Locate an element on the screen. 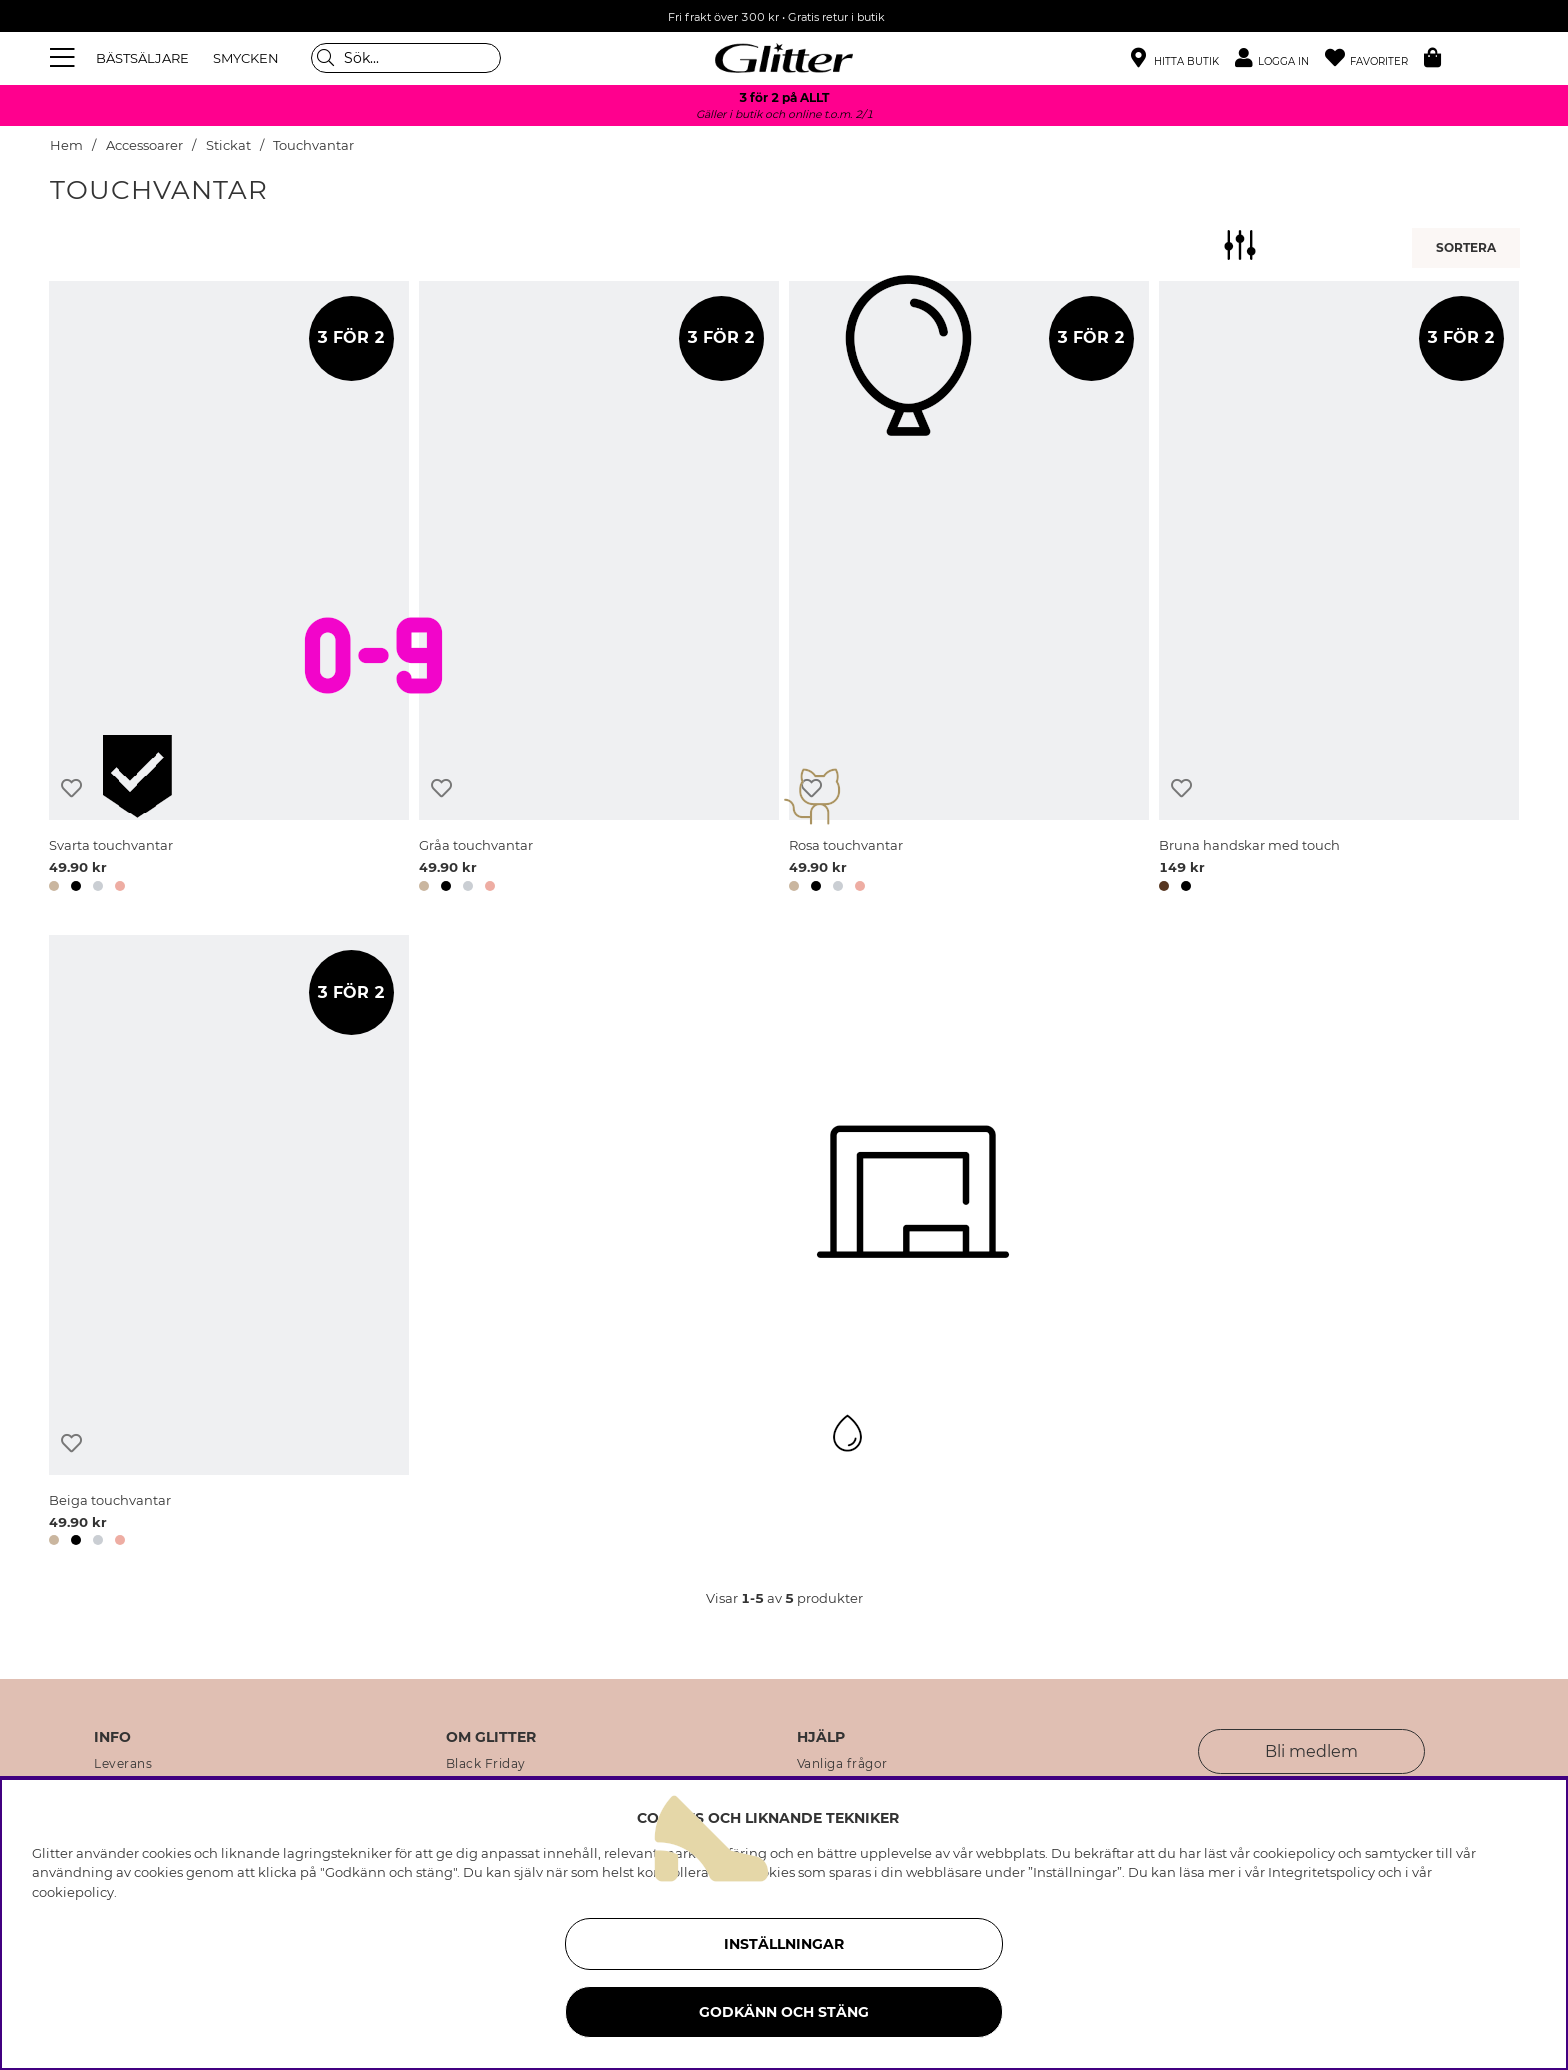  indicates a celebration or birthday event is located at coordinates (908, 355).